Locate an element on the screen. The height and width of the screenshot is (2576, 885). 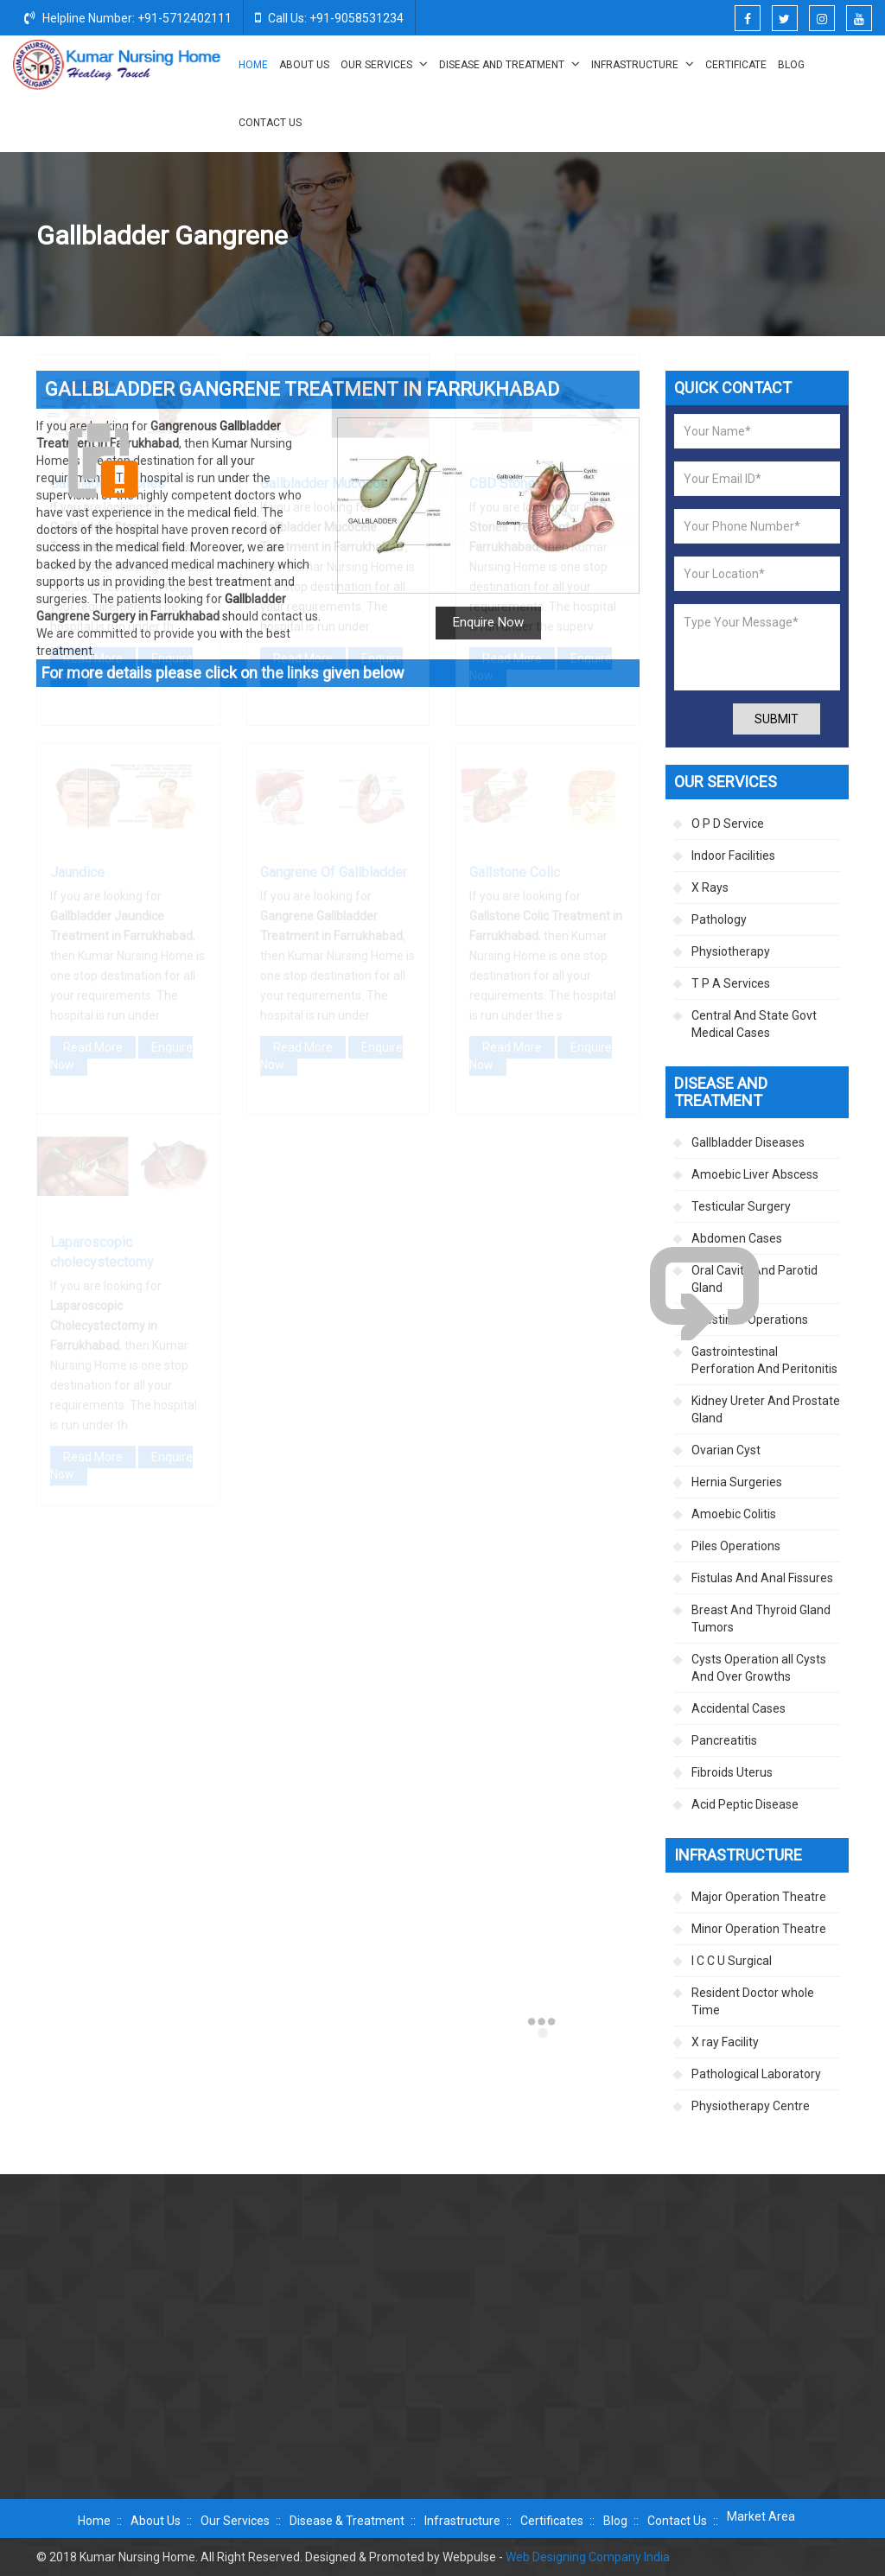
enable playlist repeat mode is located at coordinates (704, 1286).